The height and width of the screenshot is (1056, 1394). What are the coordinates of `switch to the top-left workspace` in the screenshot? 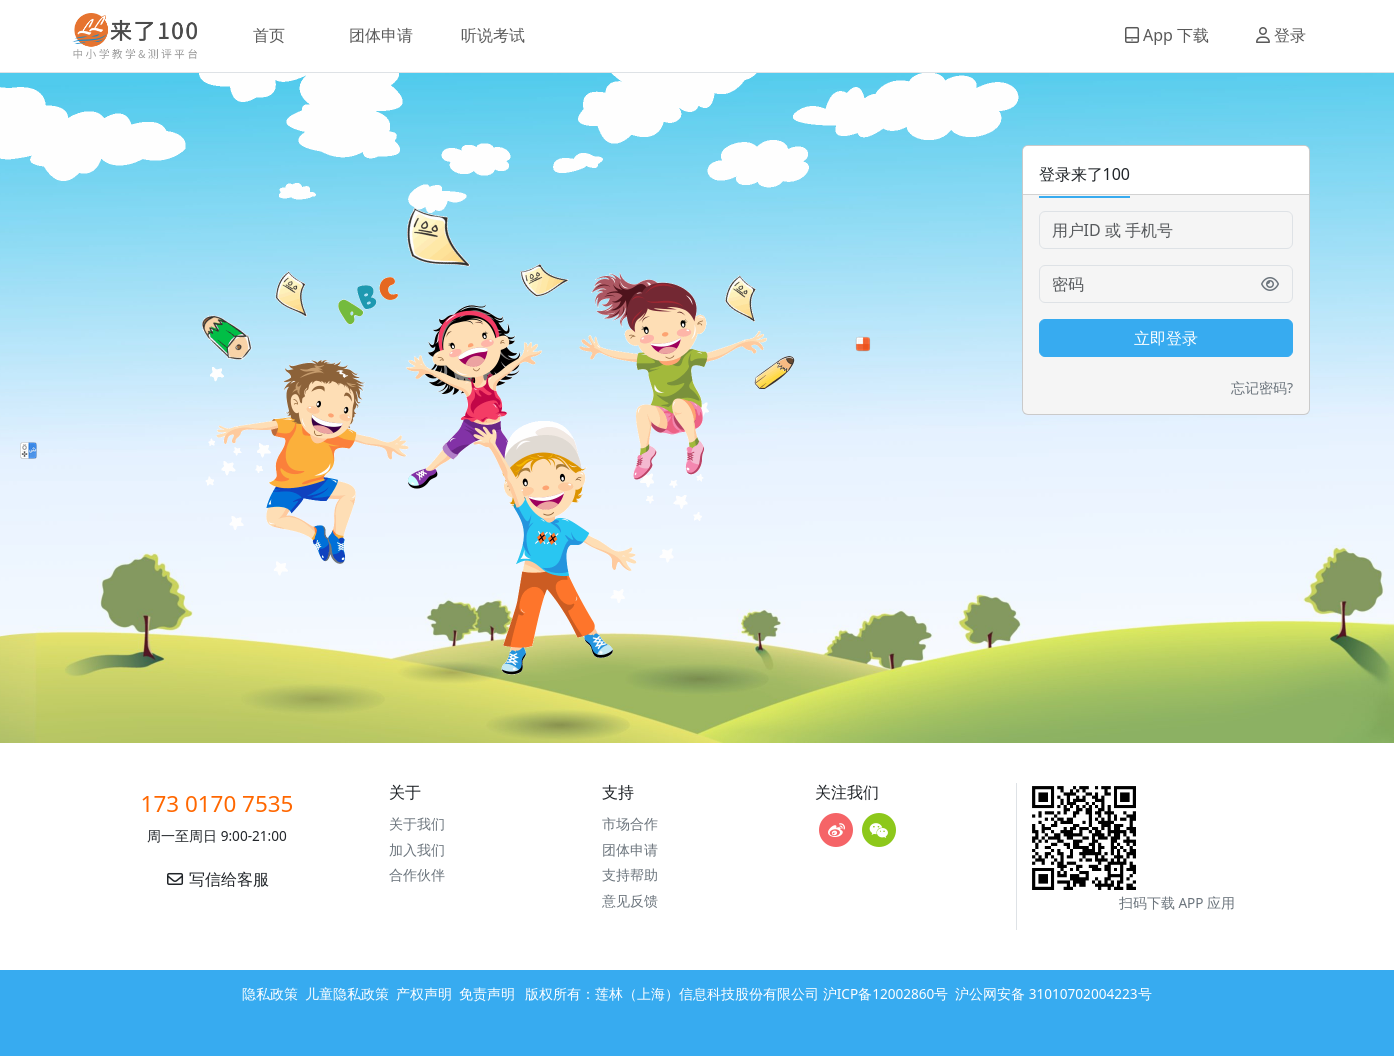 It's located at (863, 344).